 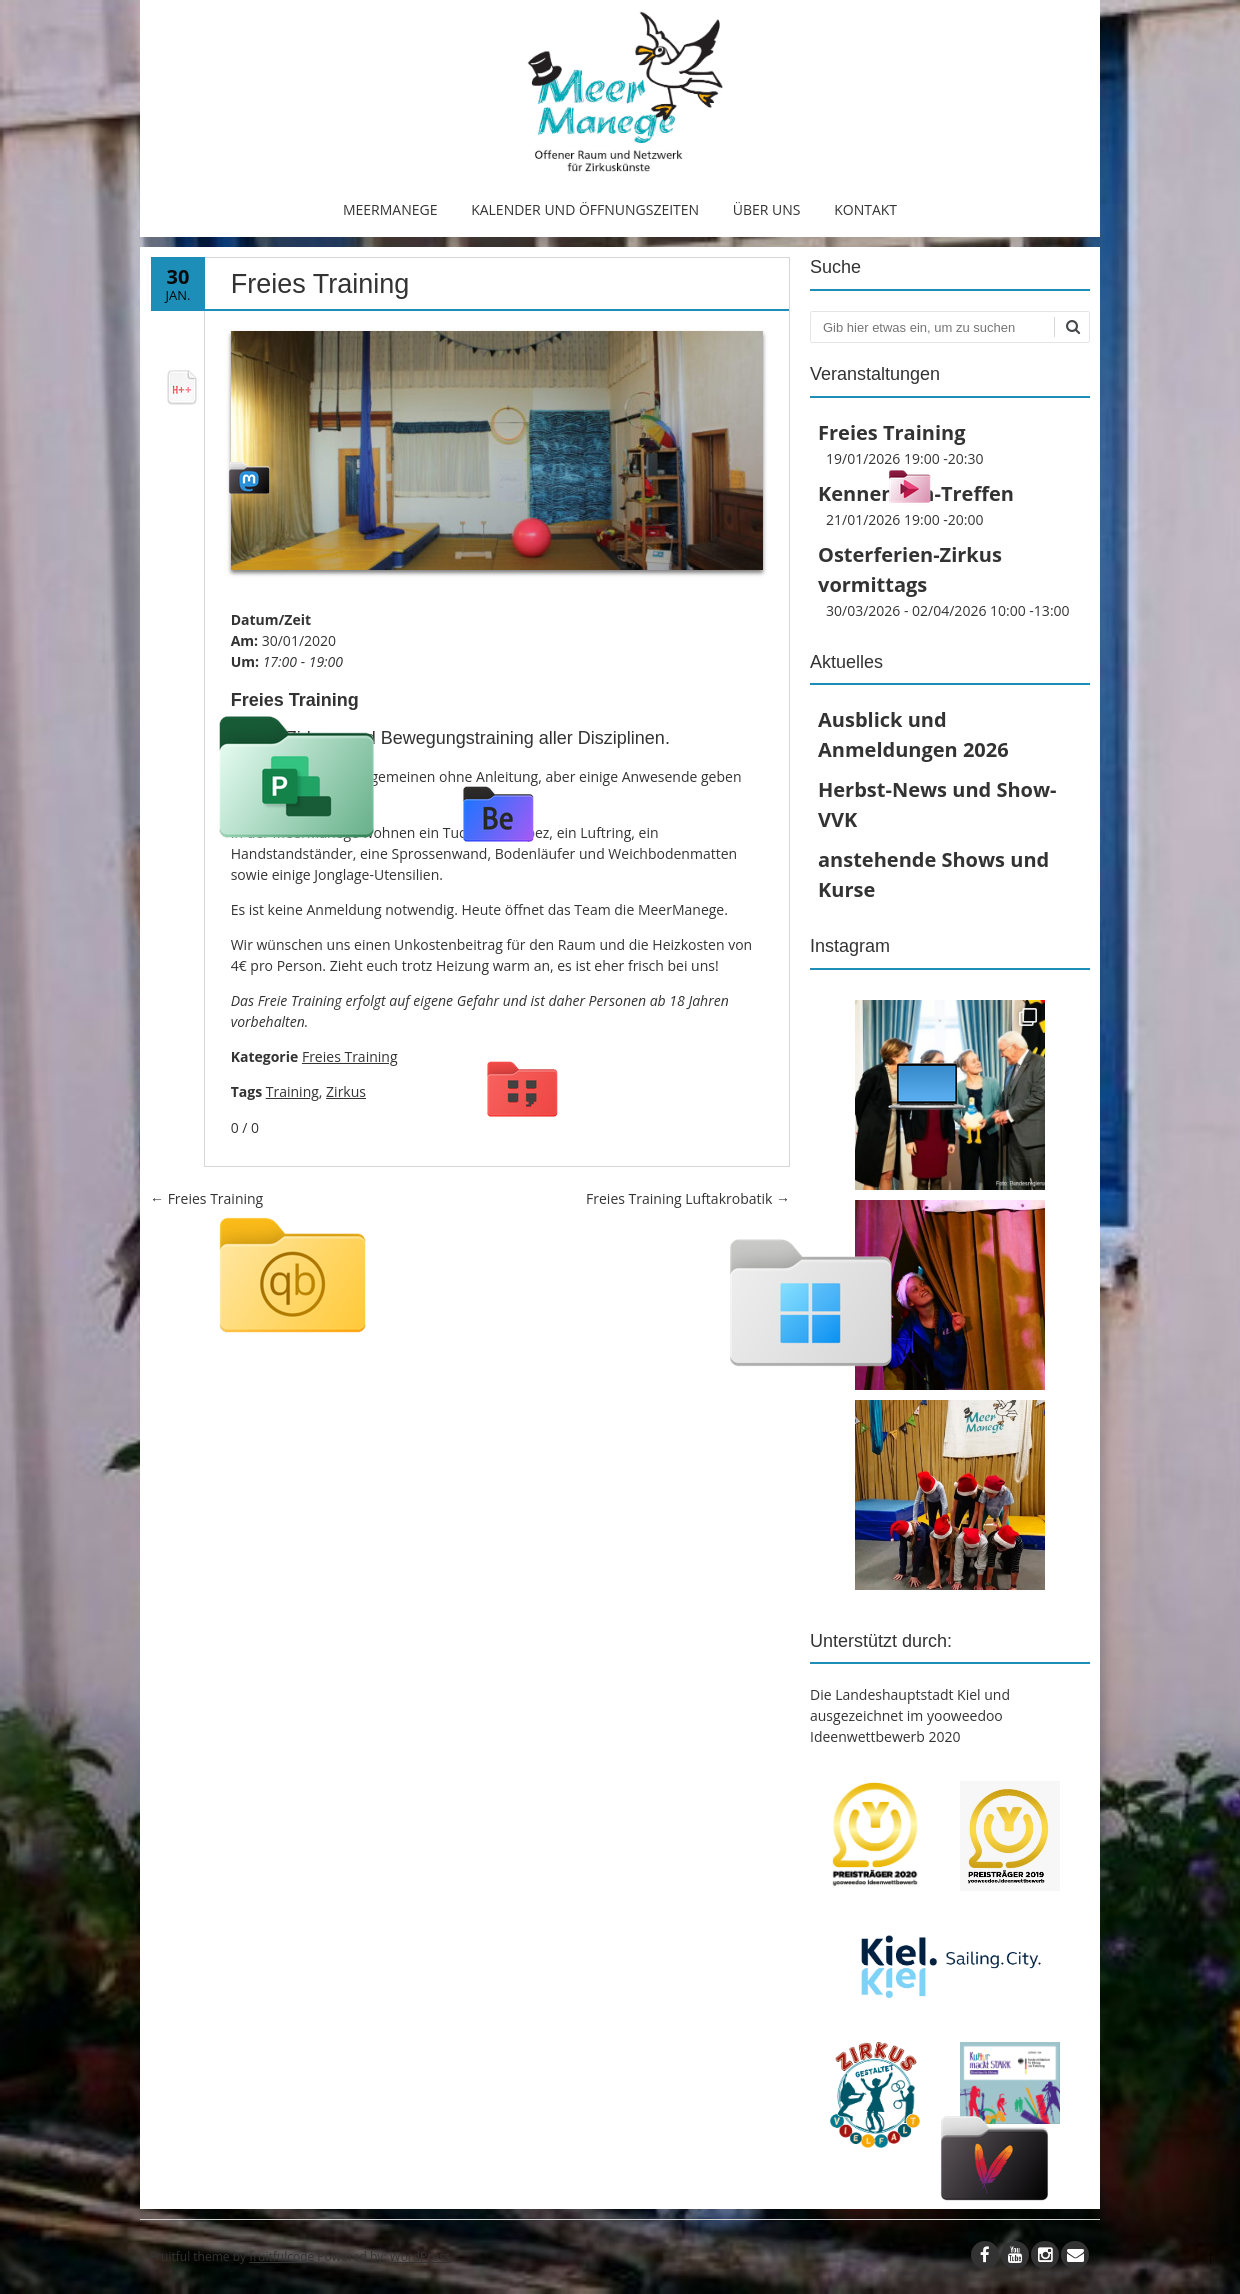 I want to click on open microsoft project files folder, so click(x=296, y=781).